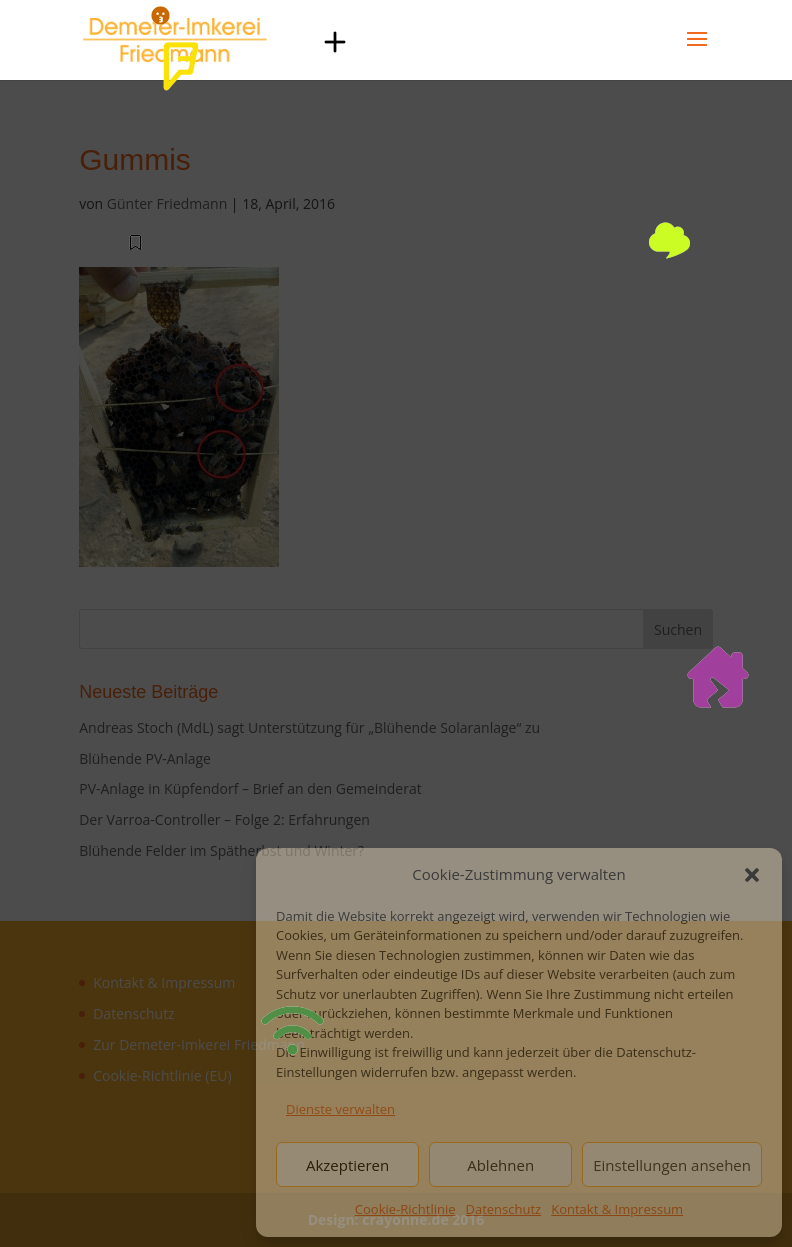 The image size is (792, 1247). Describe the element at coordinates (335, 42) in the screenshot. I see `add a new item` at that location.